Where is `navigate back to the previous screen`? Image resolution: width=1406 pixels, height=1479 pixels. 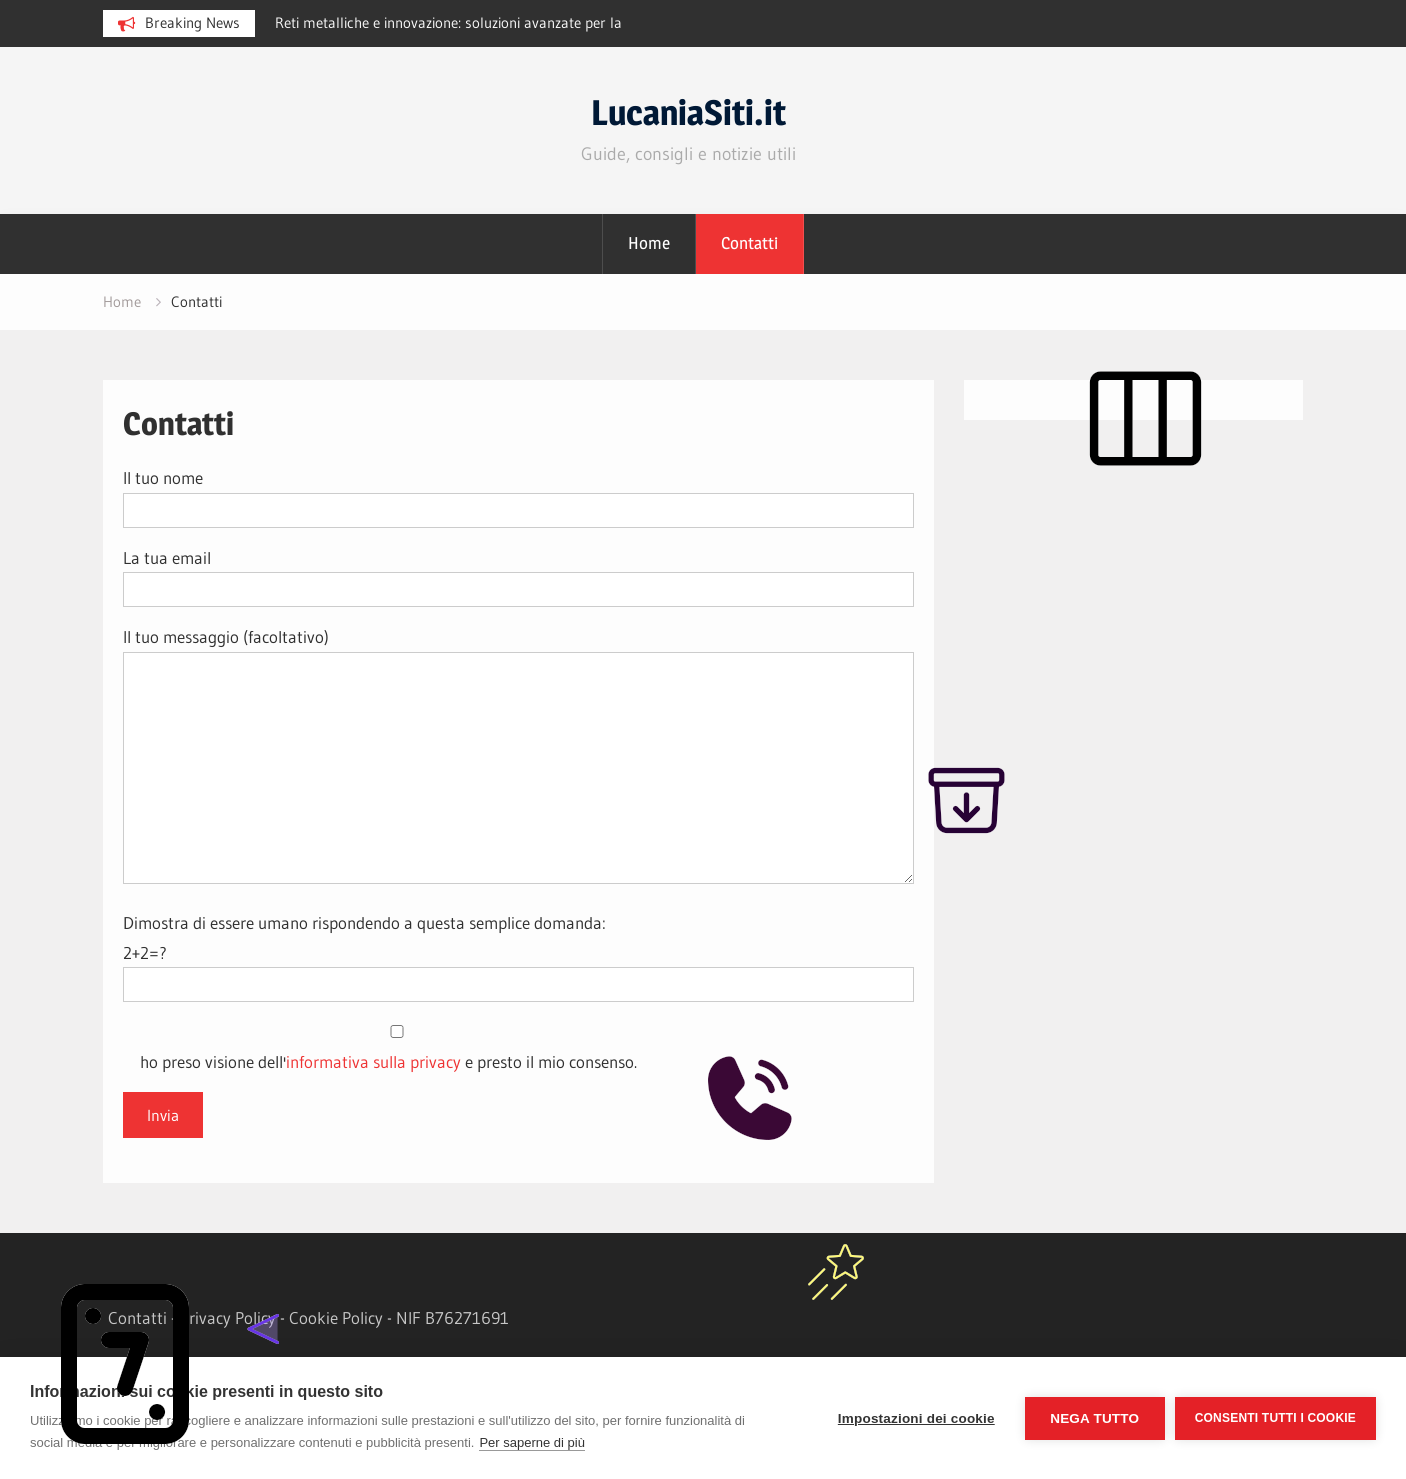
navigate back to the previous screen is located at coordinates (264, 1329).